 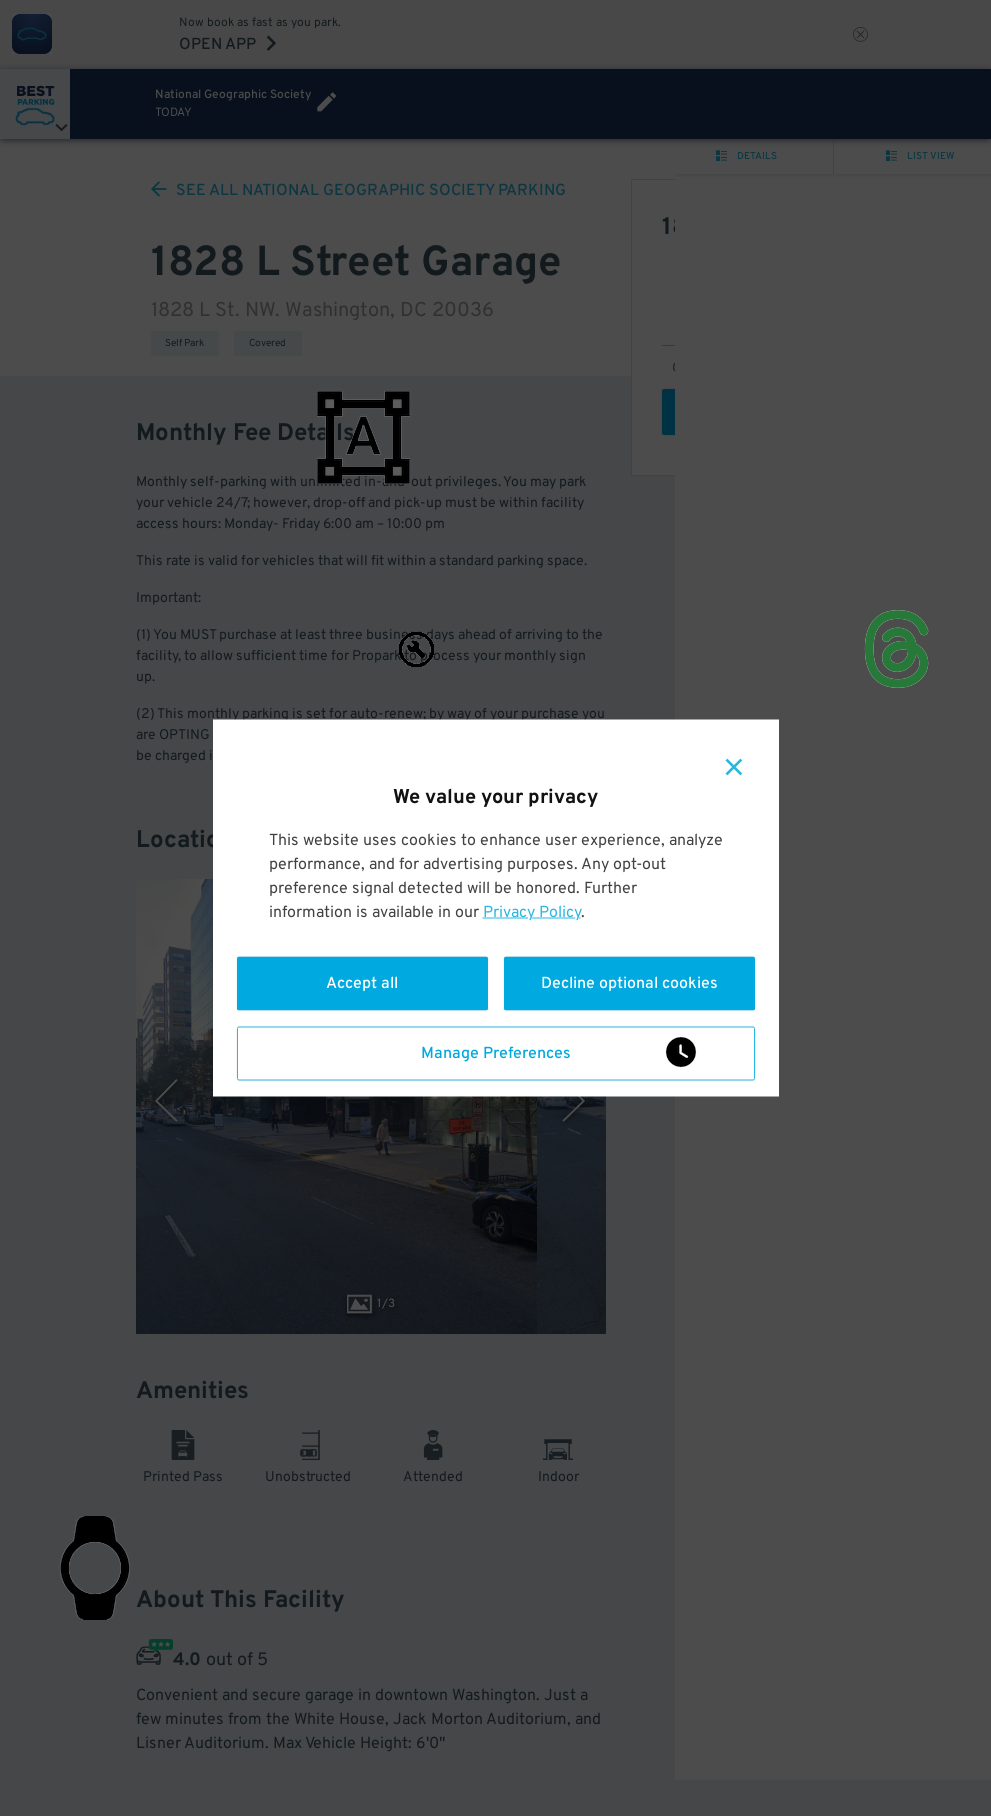 I want to click on access settings or configuration options, so click(x=416, y=649).